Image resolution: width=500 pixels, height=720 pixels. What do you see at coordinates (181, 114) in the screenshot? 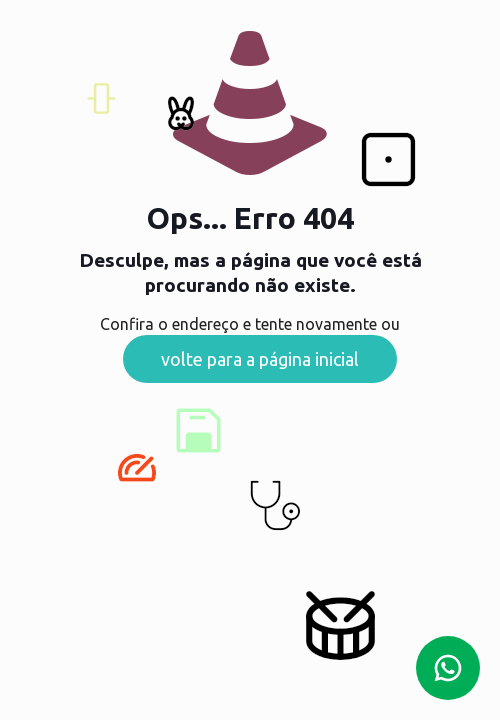
I see `access pet or animal-related features` at bounding box center [181, 114].